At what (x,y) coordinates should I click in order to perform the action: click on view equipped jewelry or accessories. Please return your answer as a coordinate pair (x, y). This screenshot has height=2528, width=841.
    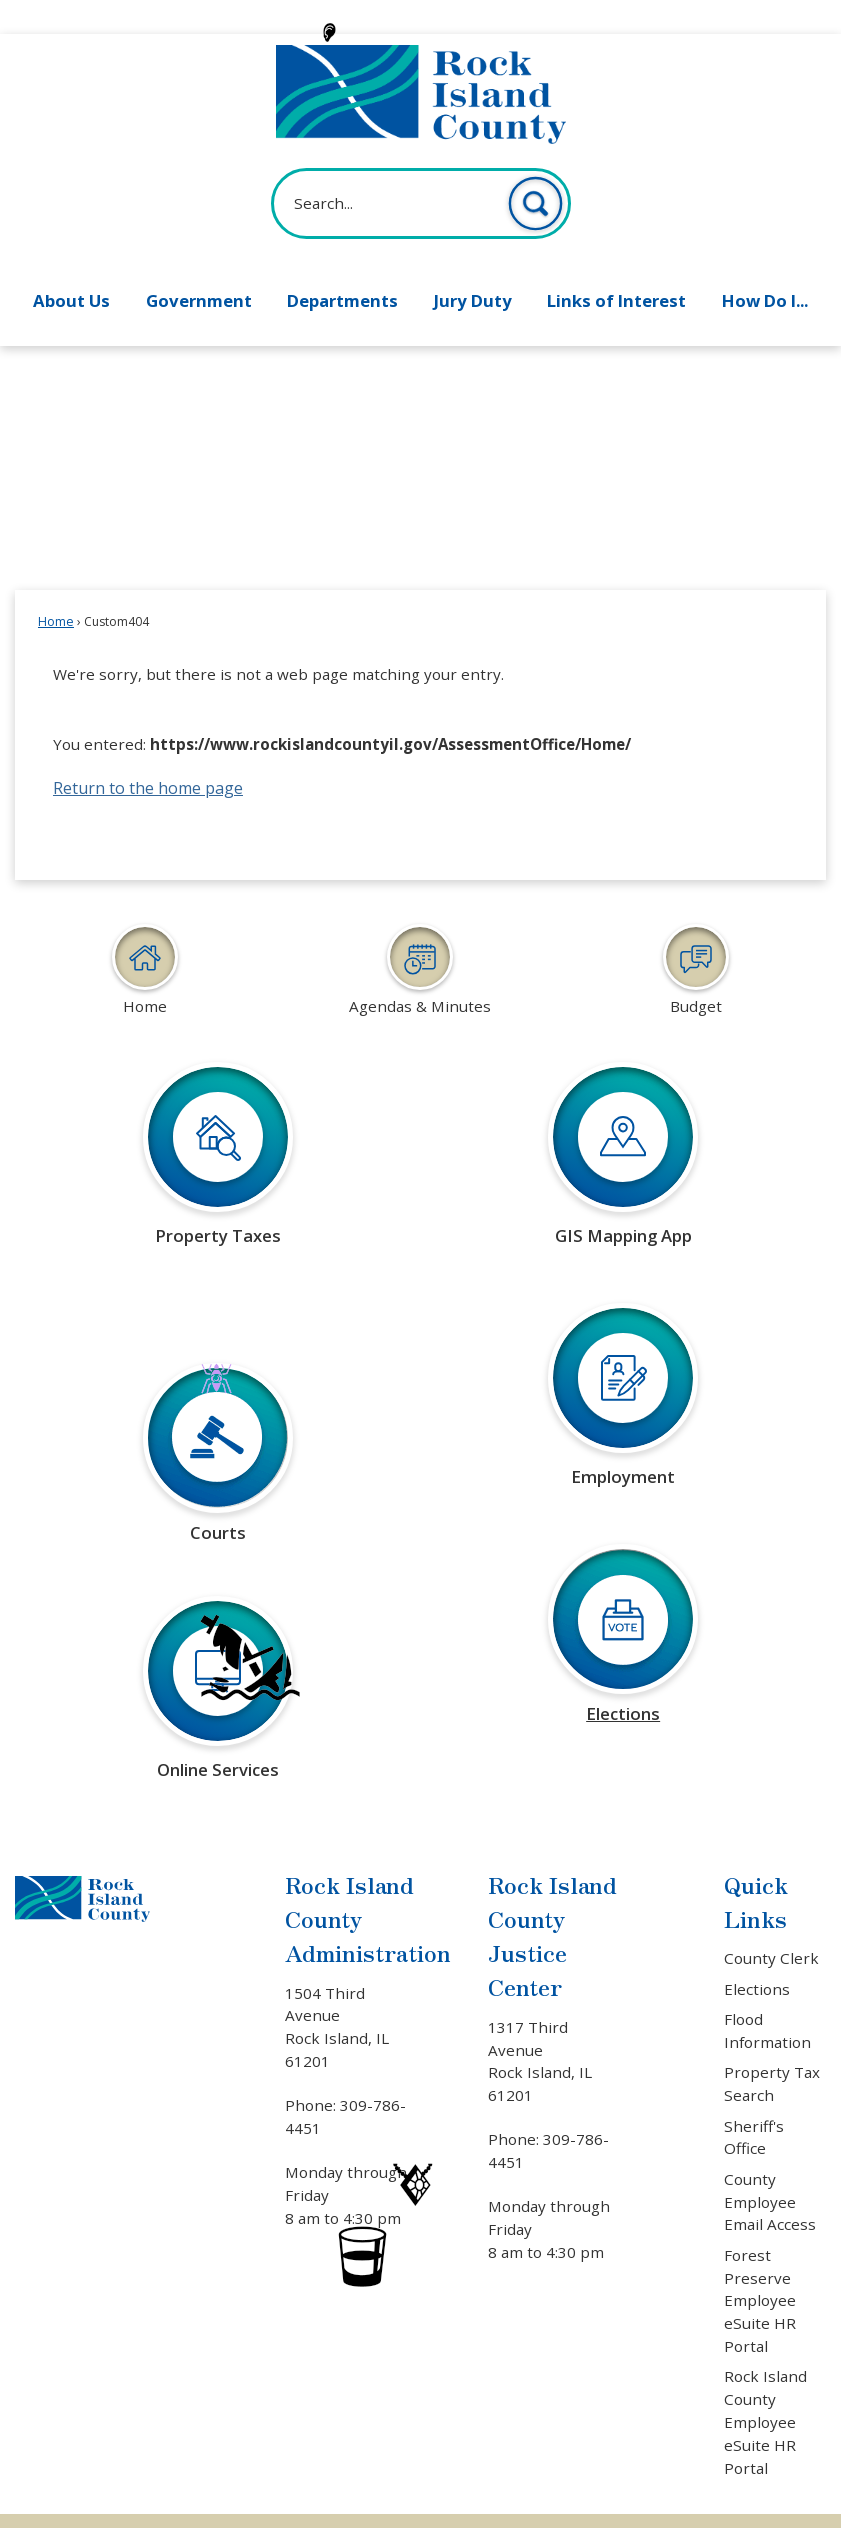
    Looking at the image, I should click on (414, 2185).